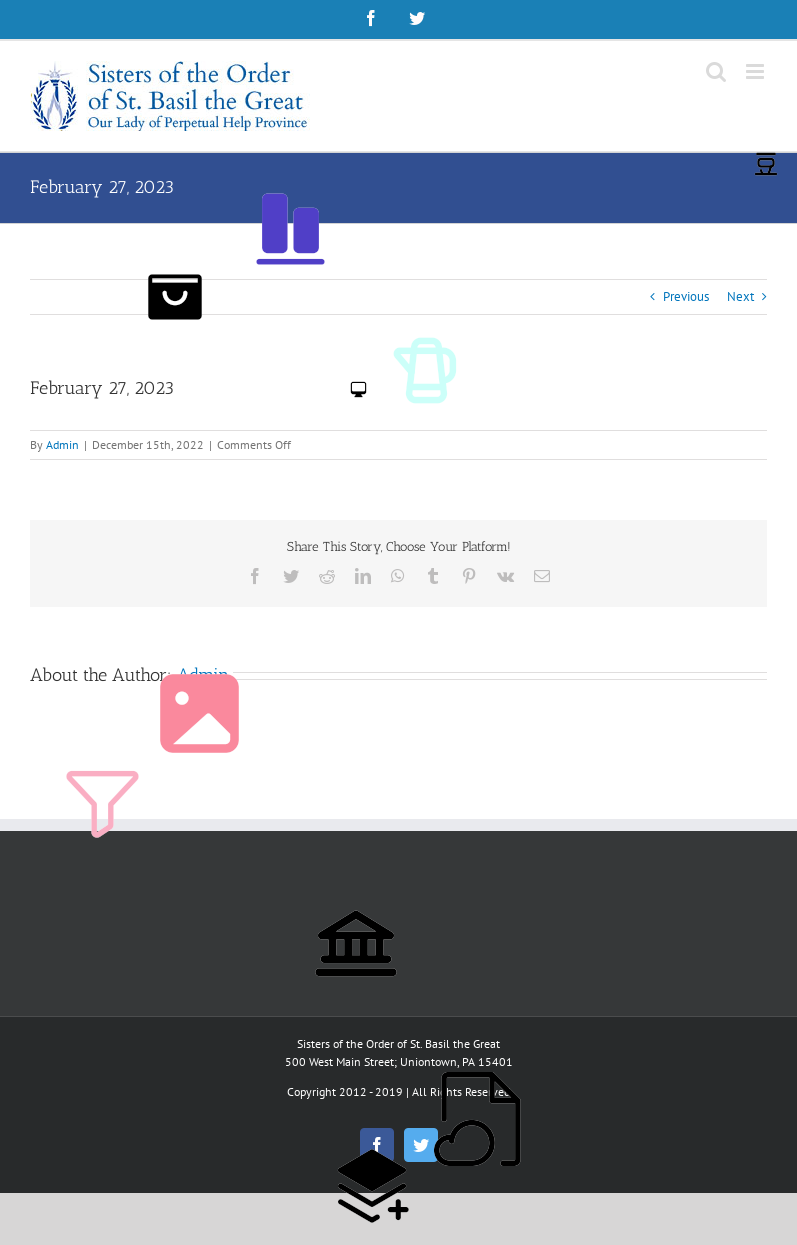 Image resolution: width=797 pixels, height=1245 pixels. I want to click on align selected objects to the bottom edge, so click(290, 230).